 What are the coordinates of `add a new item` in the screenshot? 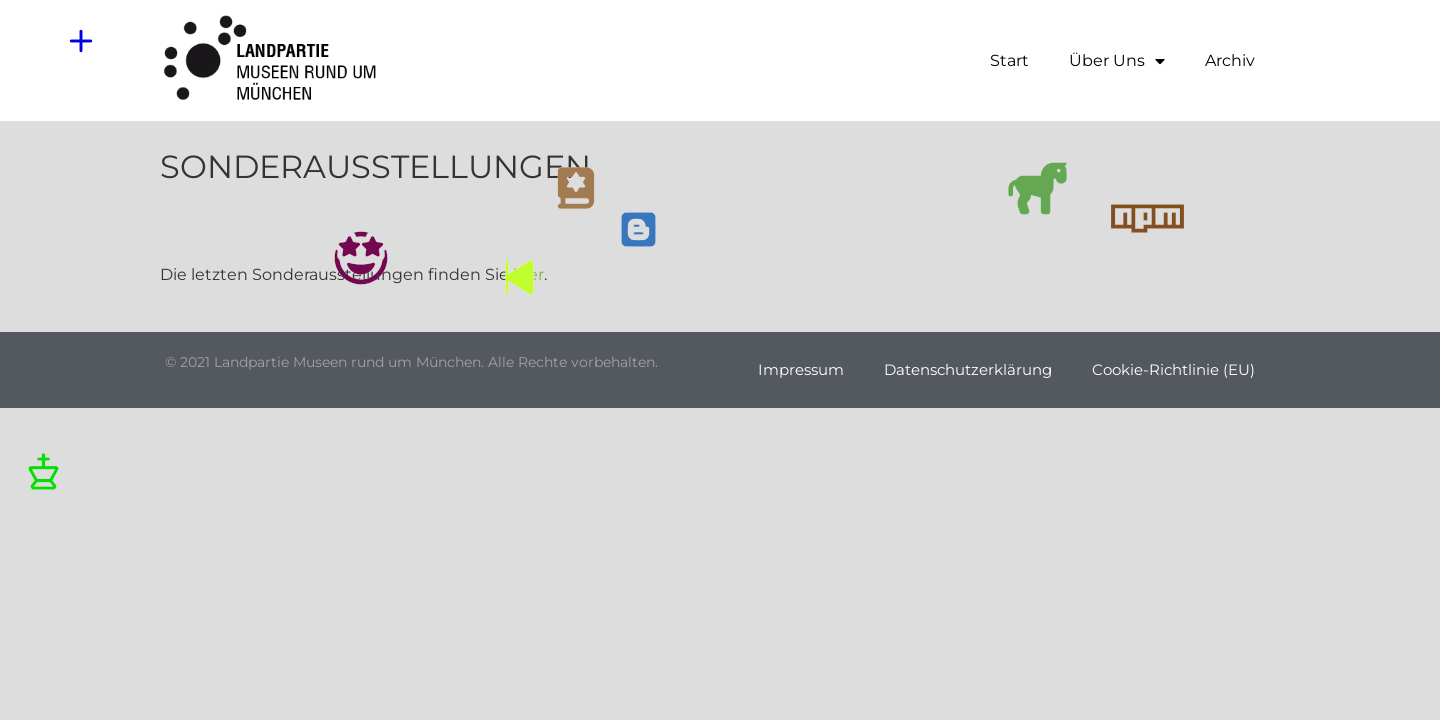 It's located at (81, 41).